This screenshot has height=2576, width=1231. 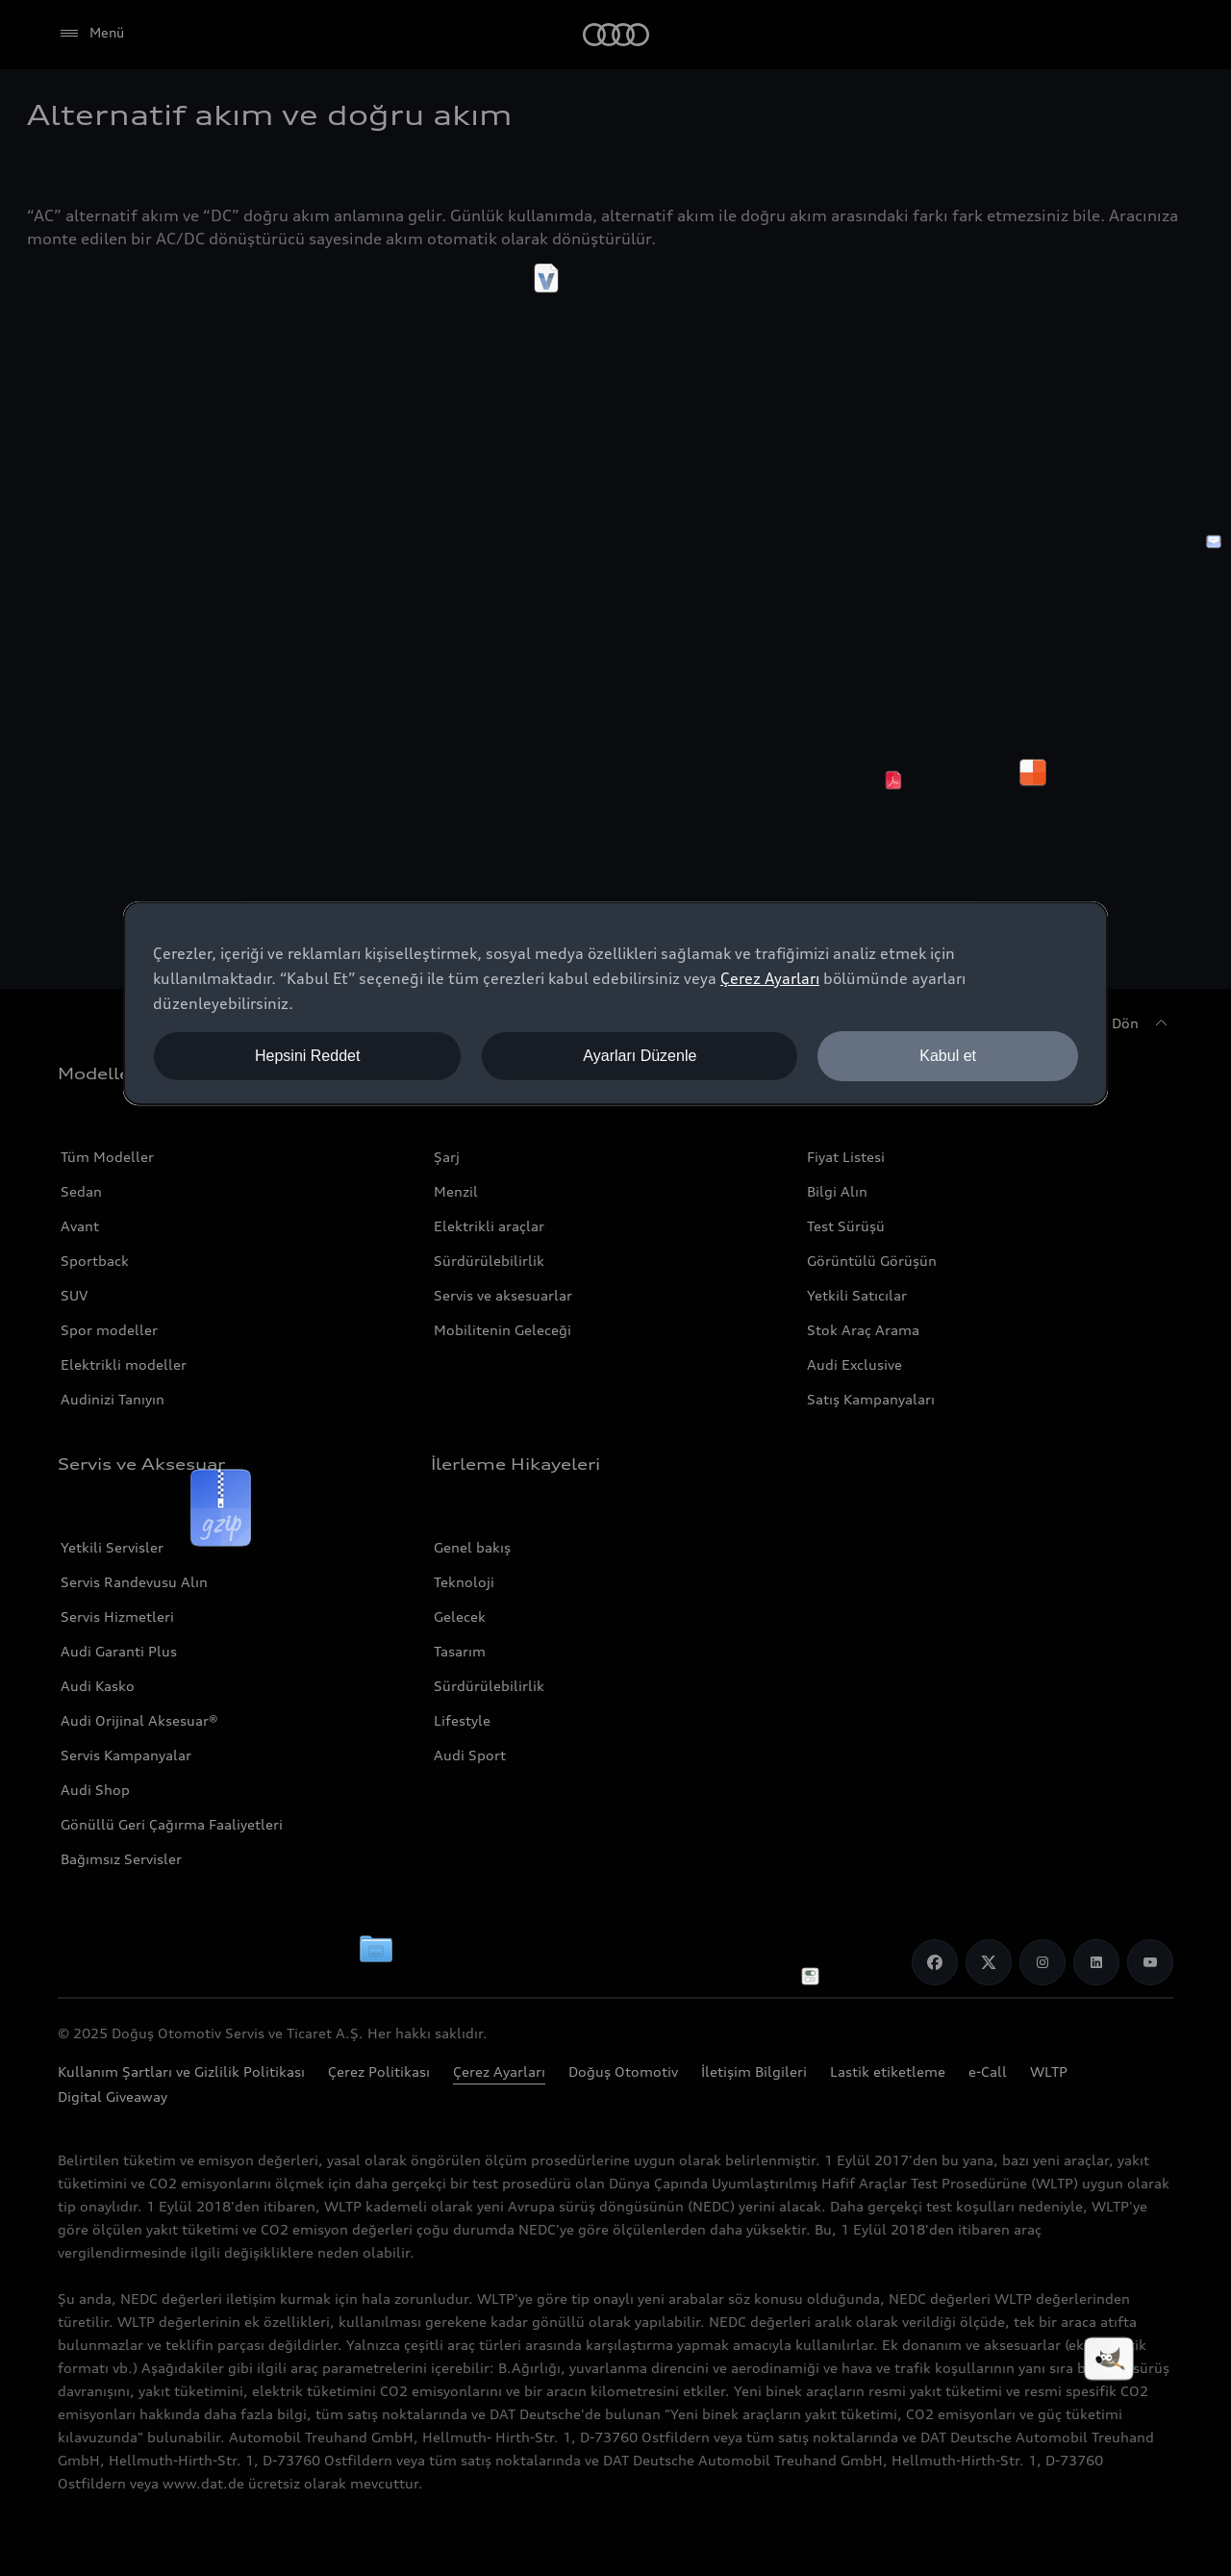 I want to click on open desktop folder, so click(x=376, y=1949).